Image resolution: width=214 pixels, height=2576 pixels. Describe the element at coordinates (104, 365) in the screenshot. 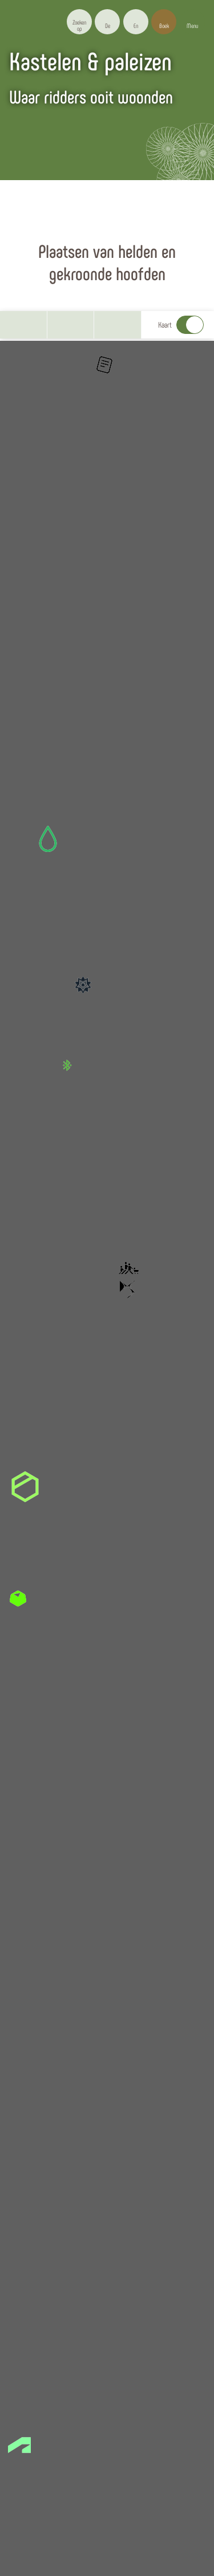

I see `visit read.cv profile or portfolio` at that location.